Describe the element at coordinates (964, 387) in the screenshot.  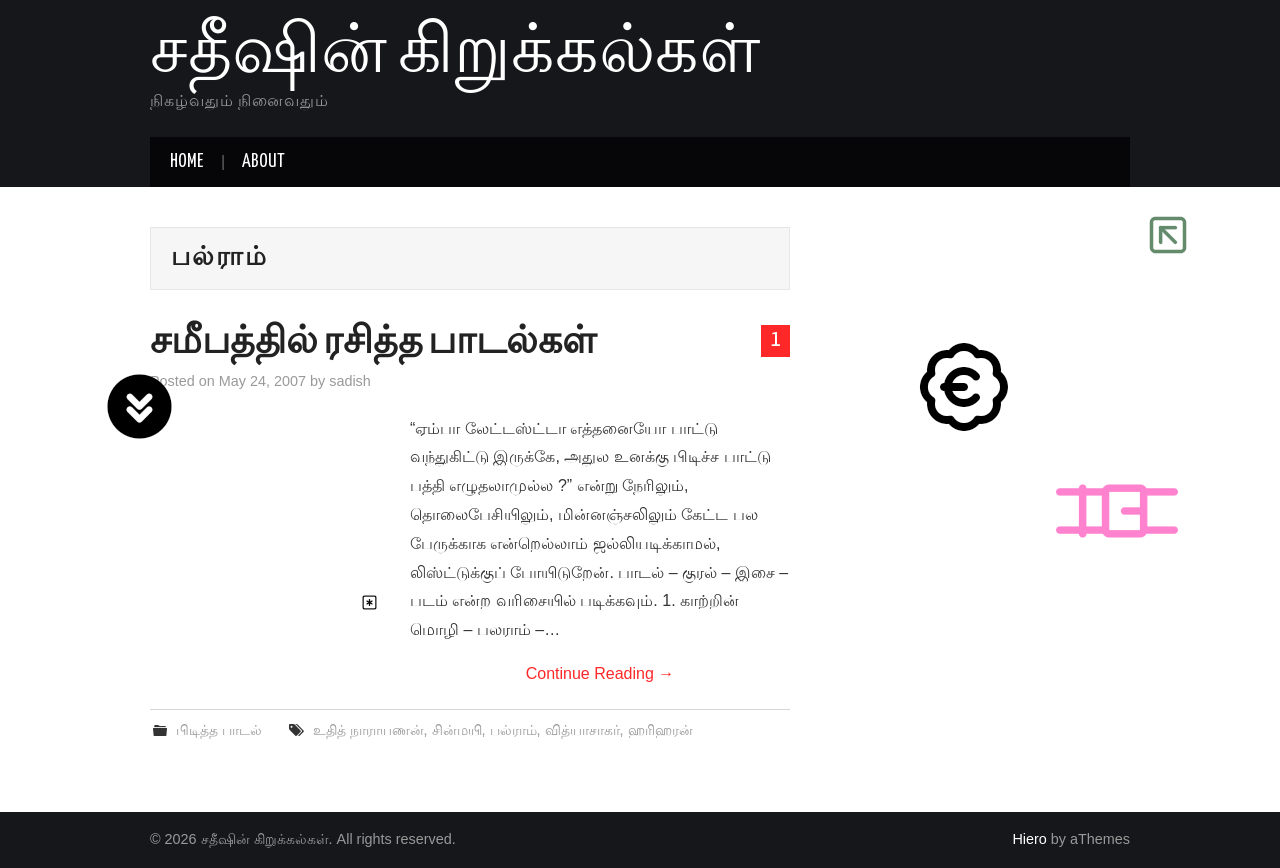
I see `indicates euro currency or pricing` at that location.